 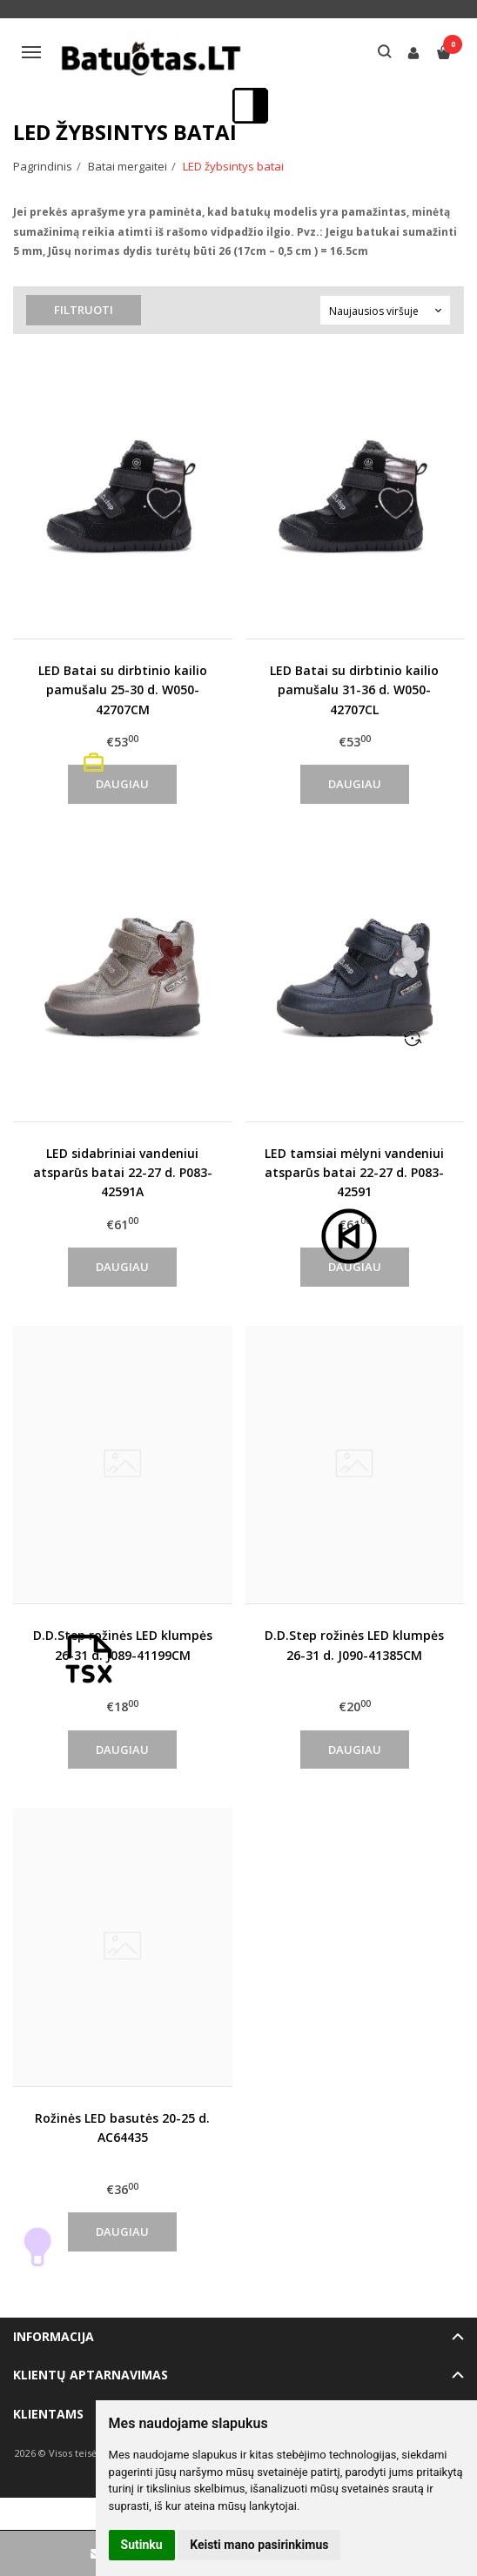 I want to click on view a suggestion or tip, so click(x=36, y=2248).